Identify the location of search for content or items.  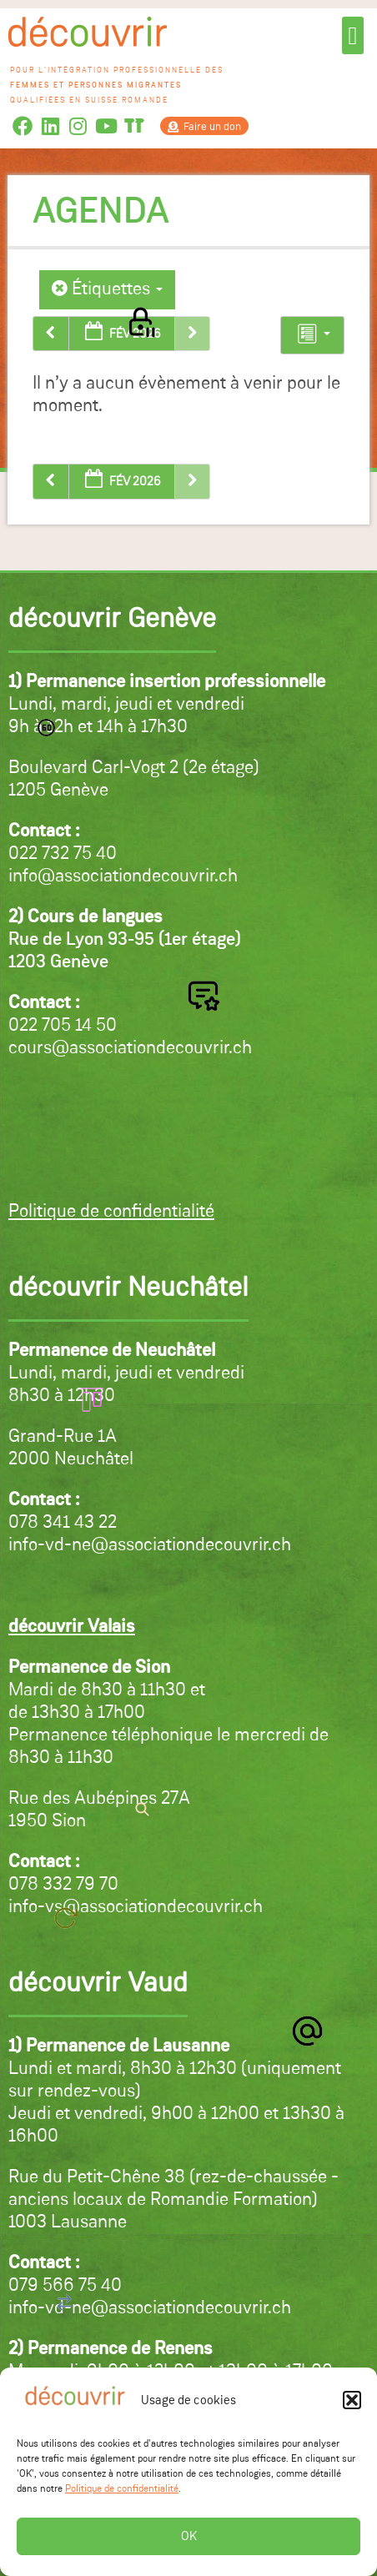
(142, 1809).